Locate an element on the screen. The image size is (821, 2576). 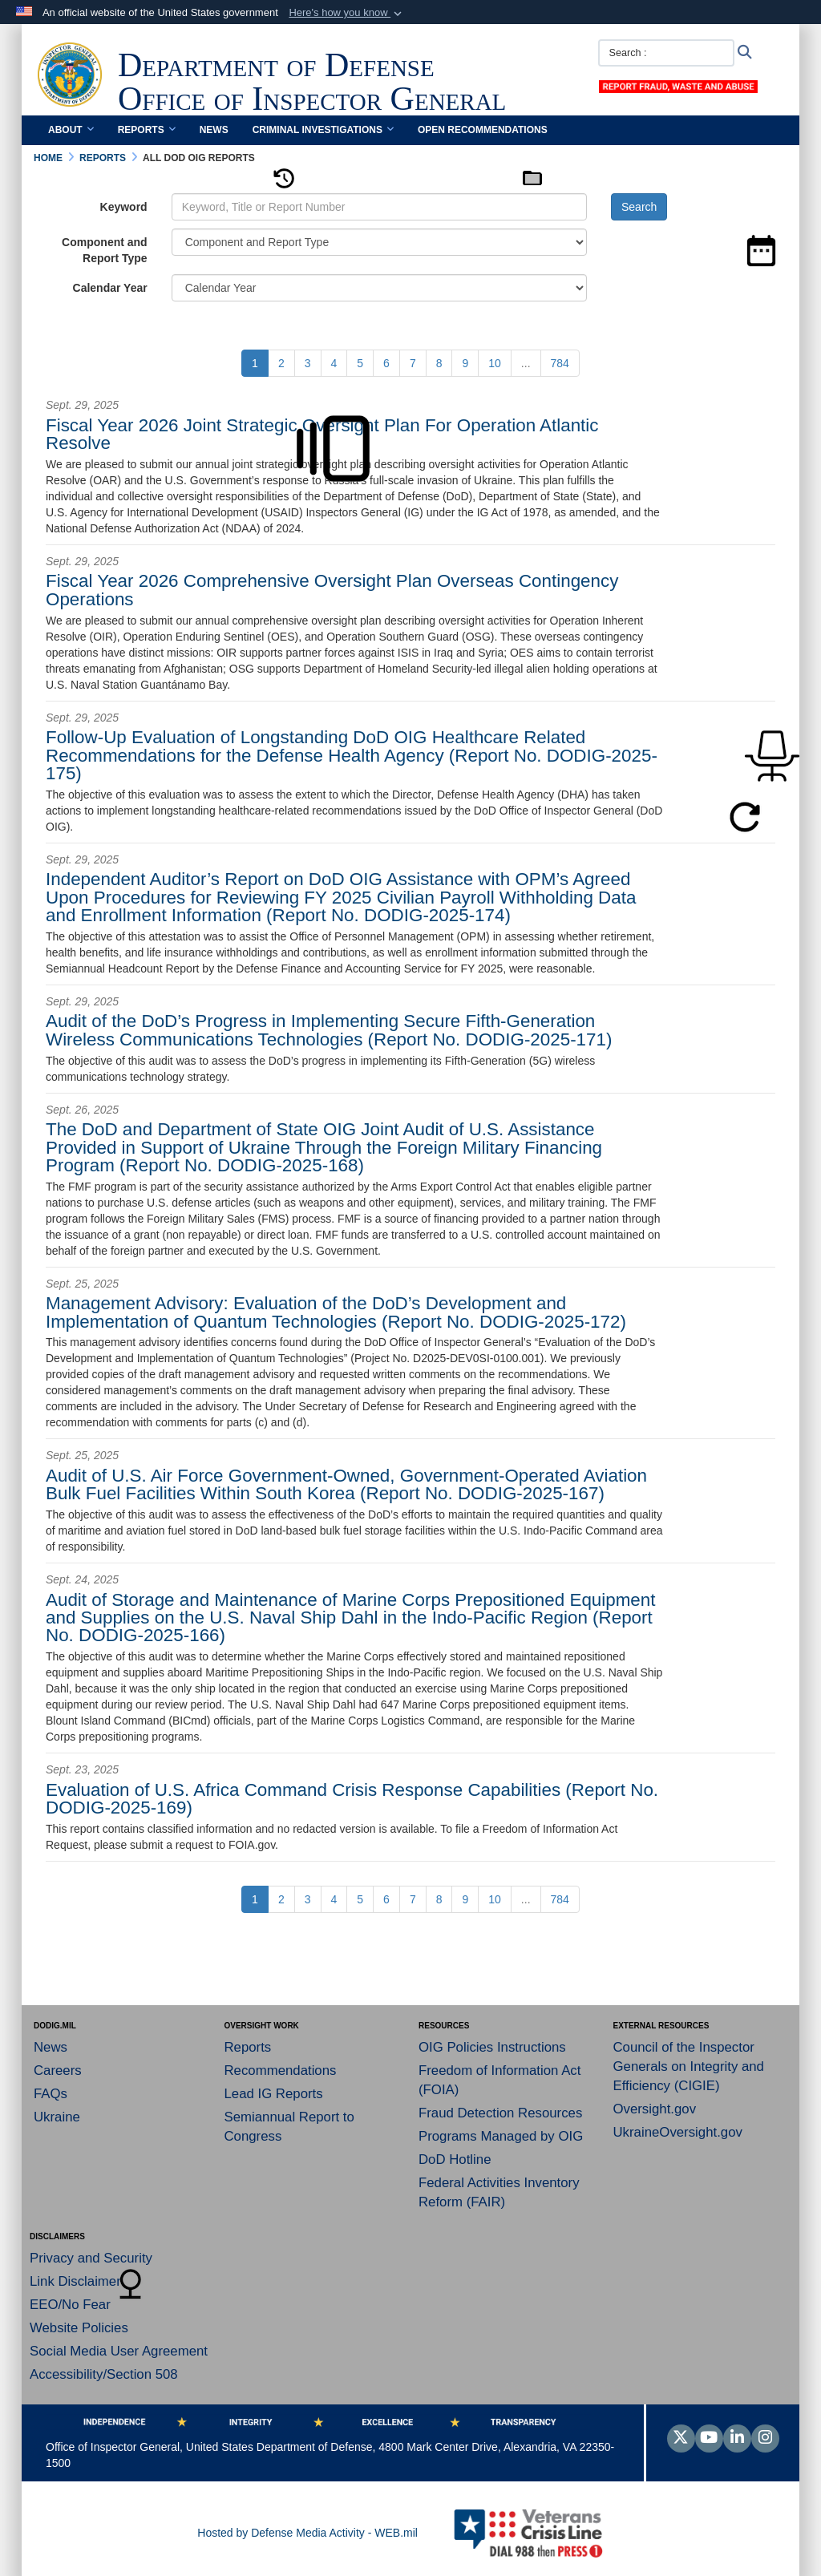
view history or recent activity is located at coordinates (284, 178).